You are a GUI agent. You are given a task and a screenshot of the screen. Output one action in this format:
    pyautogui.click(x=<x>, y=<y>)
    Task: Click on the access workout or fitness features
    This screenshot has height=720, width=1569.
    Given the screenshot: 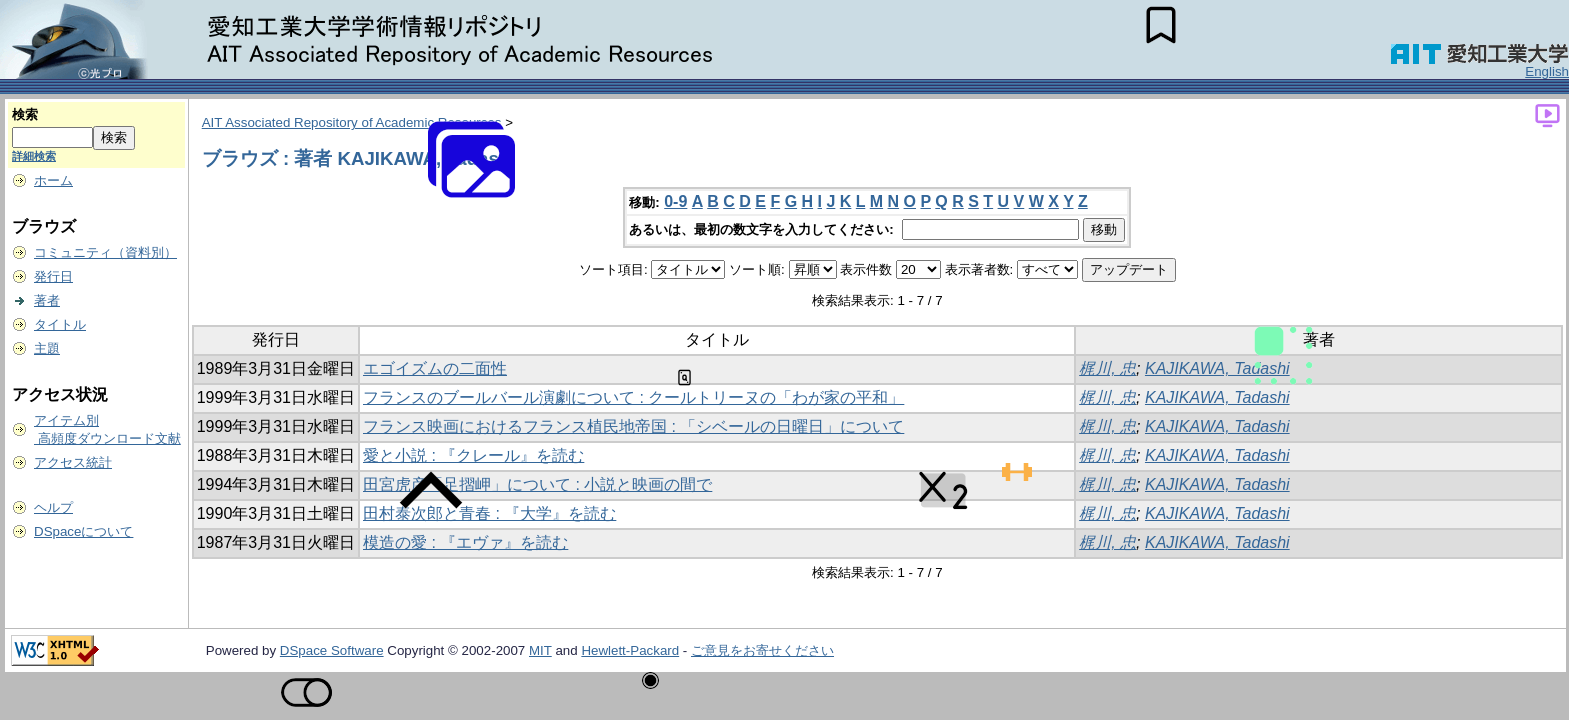 What is the action you would take?
    pyautogui.click(x=1017, y=472)
    